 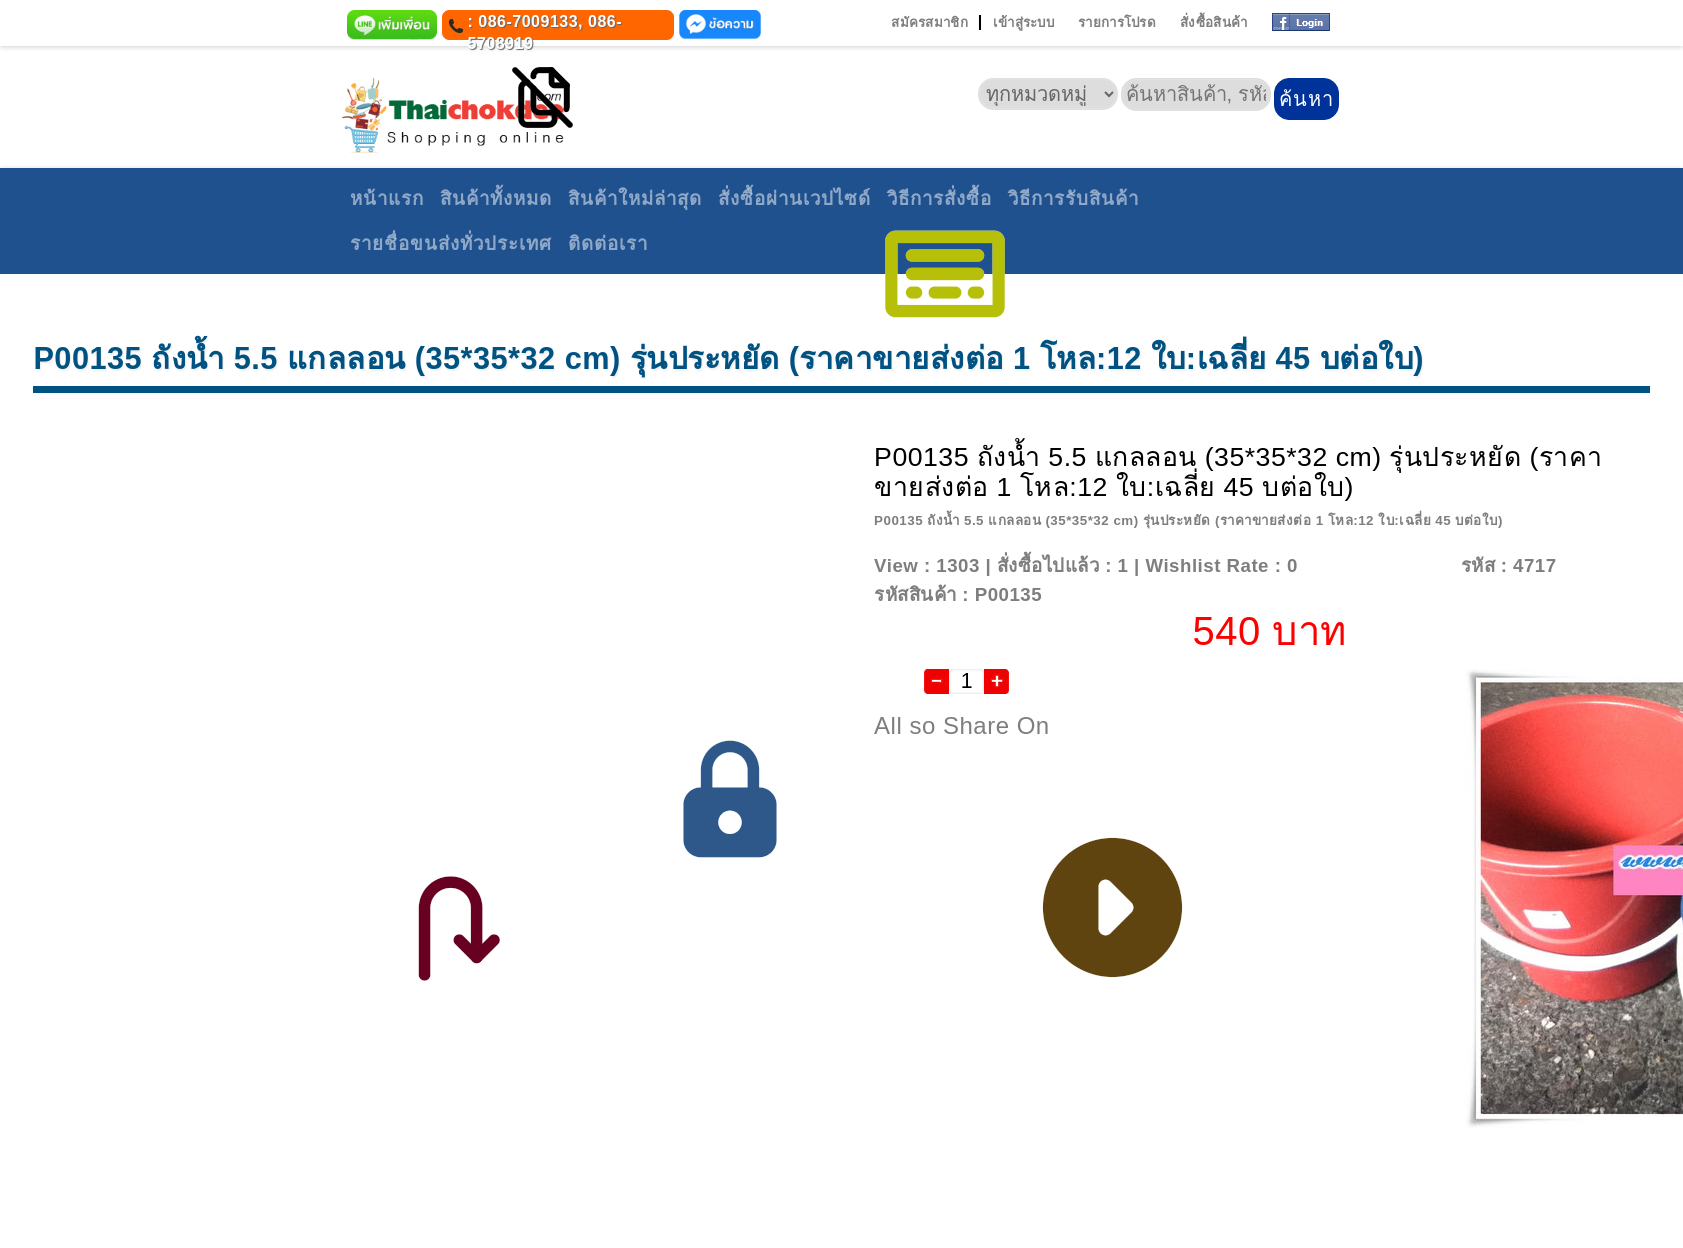 I want to click on play media or video content, so click(x=1112, y=907).